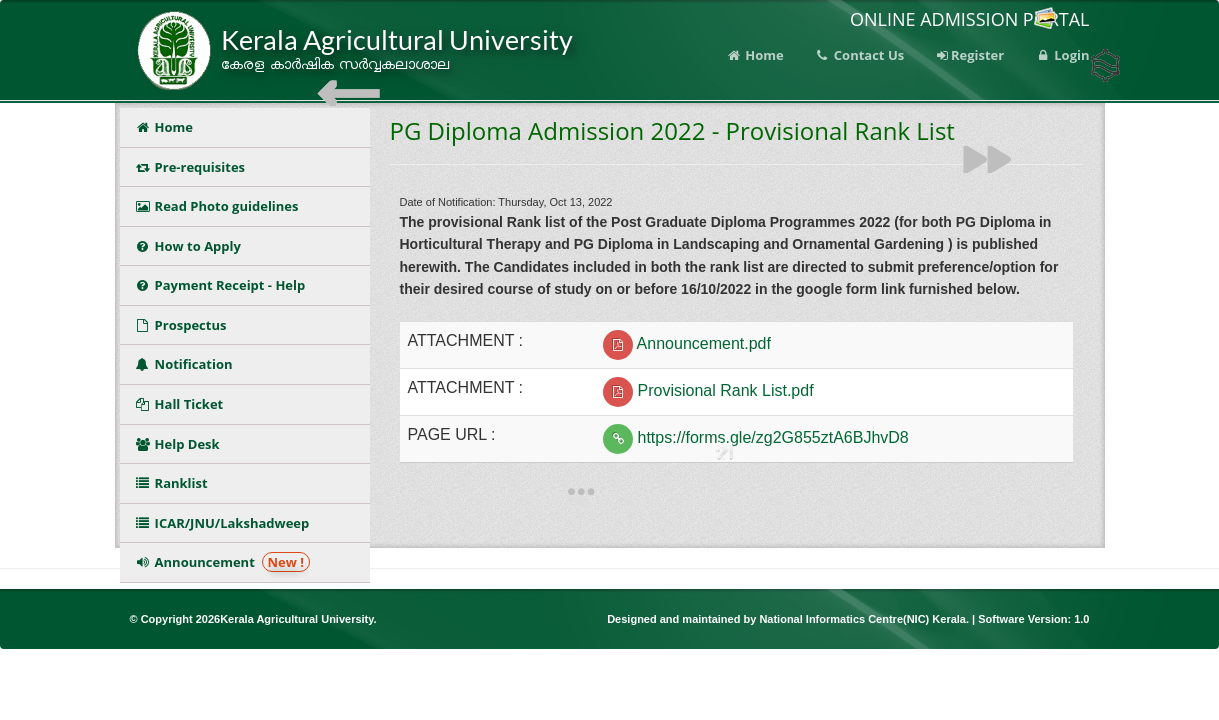 This screenshot has height=720, width=1219. I want to click on searching for available wireless networks, so click(582, 490).